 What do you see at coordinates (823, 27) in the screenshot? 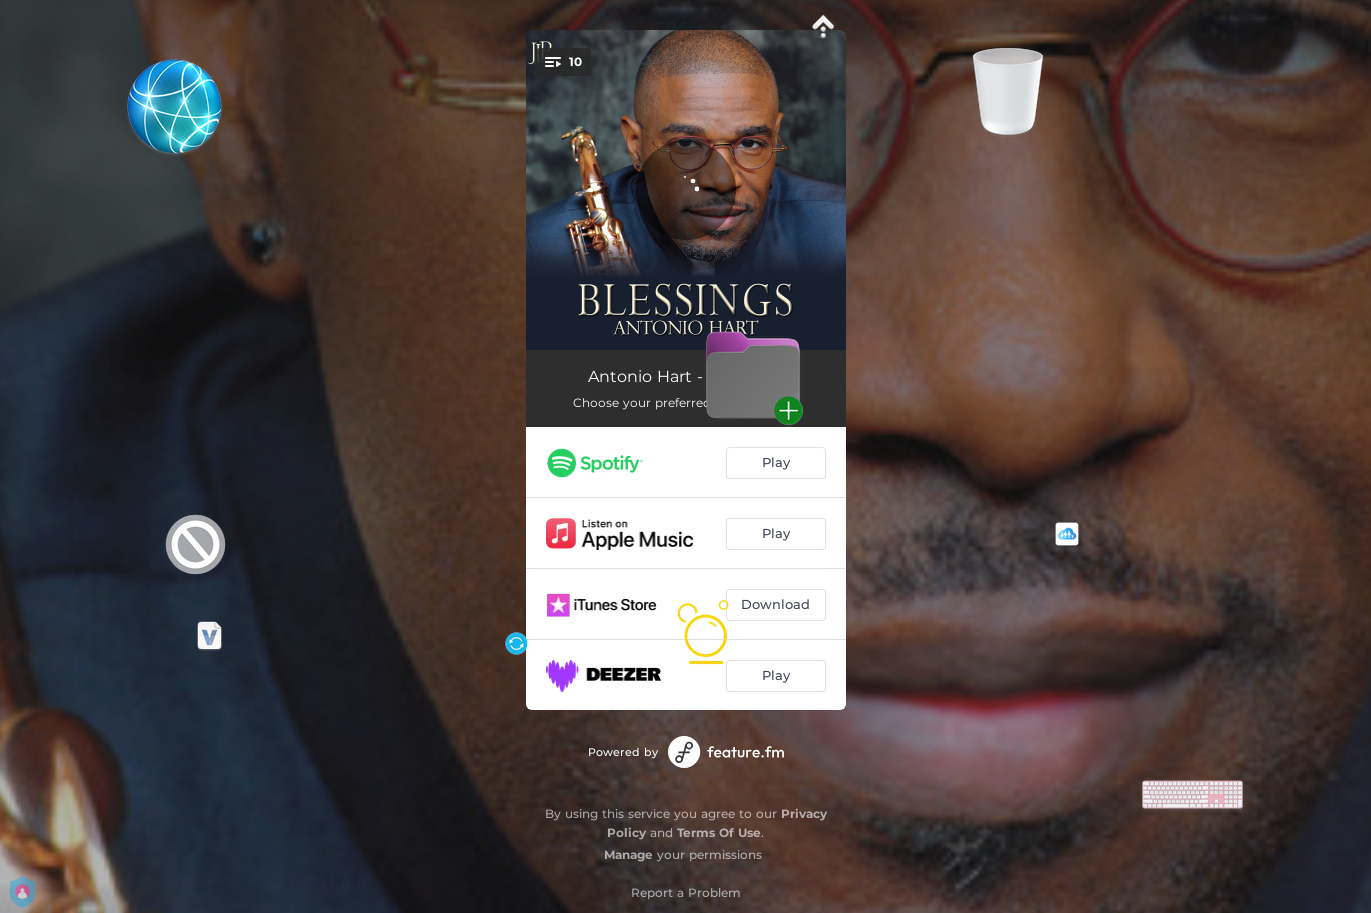
I see `navigate up one level in a directory or list` at bounding box center [823, 27].